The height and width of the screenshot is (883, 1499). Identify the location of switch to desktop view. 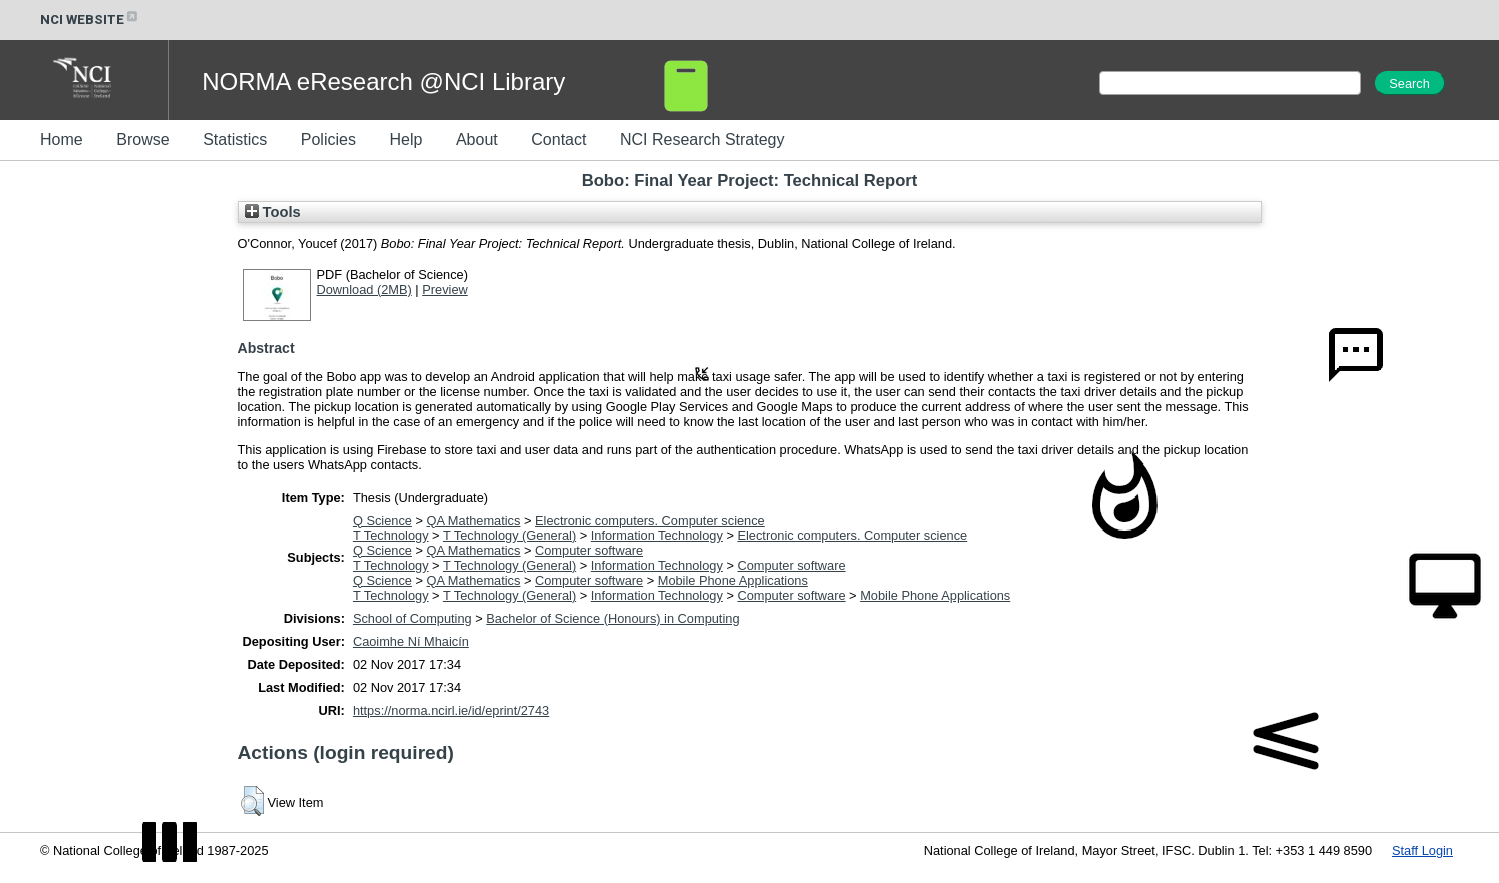
(1445, 586).